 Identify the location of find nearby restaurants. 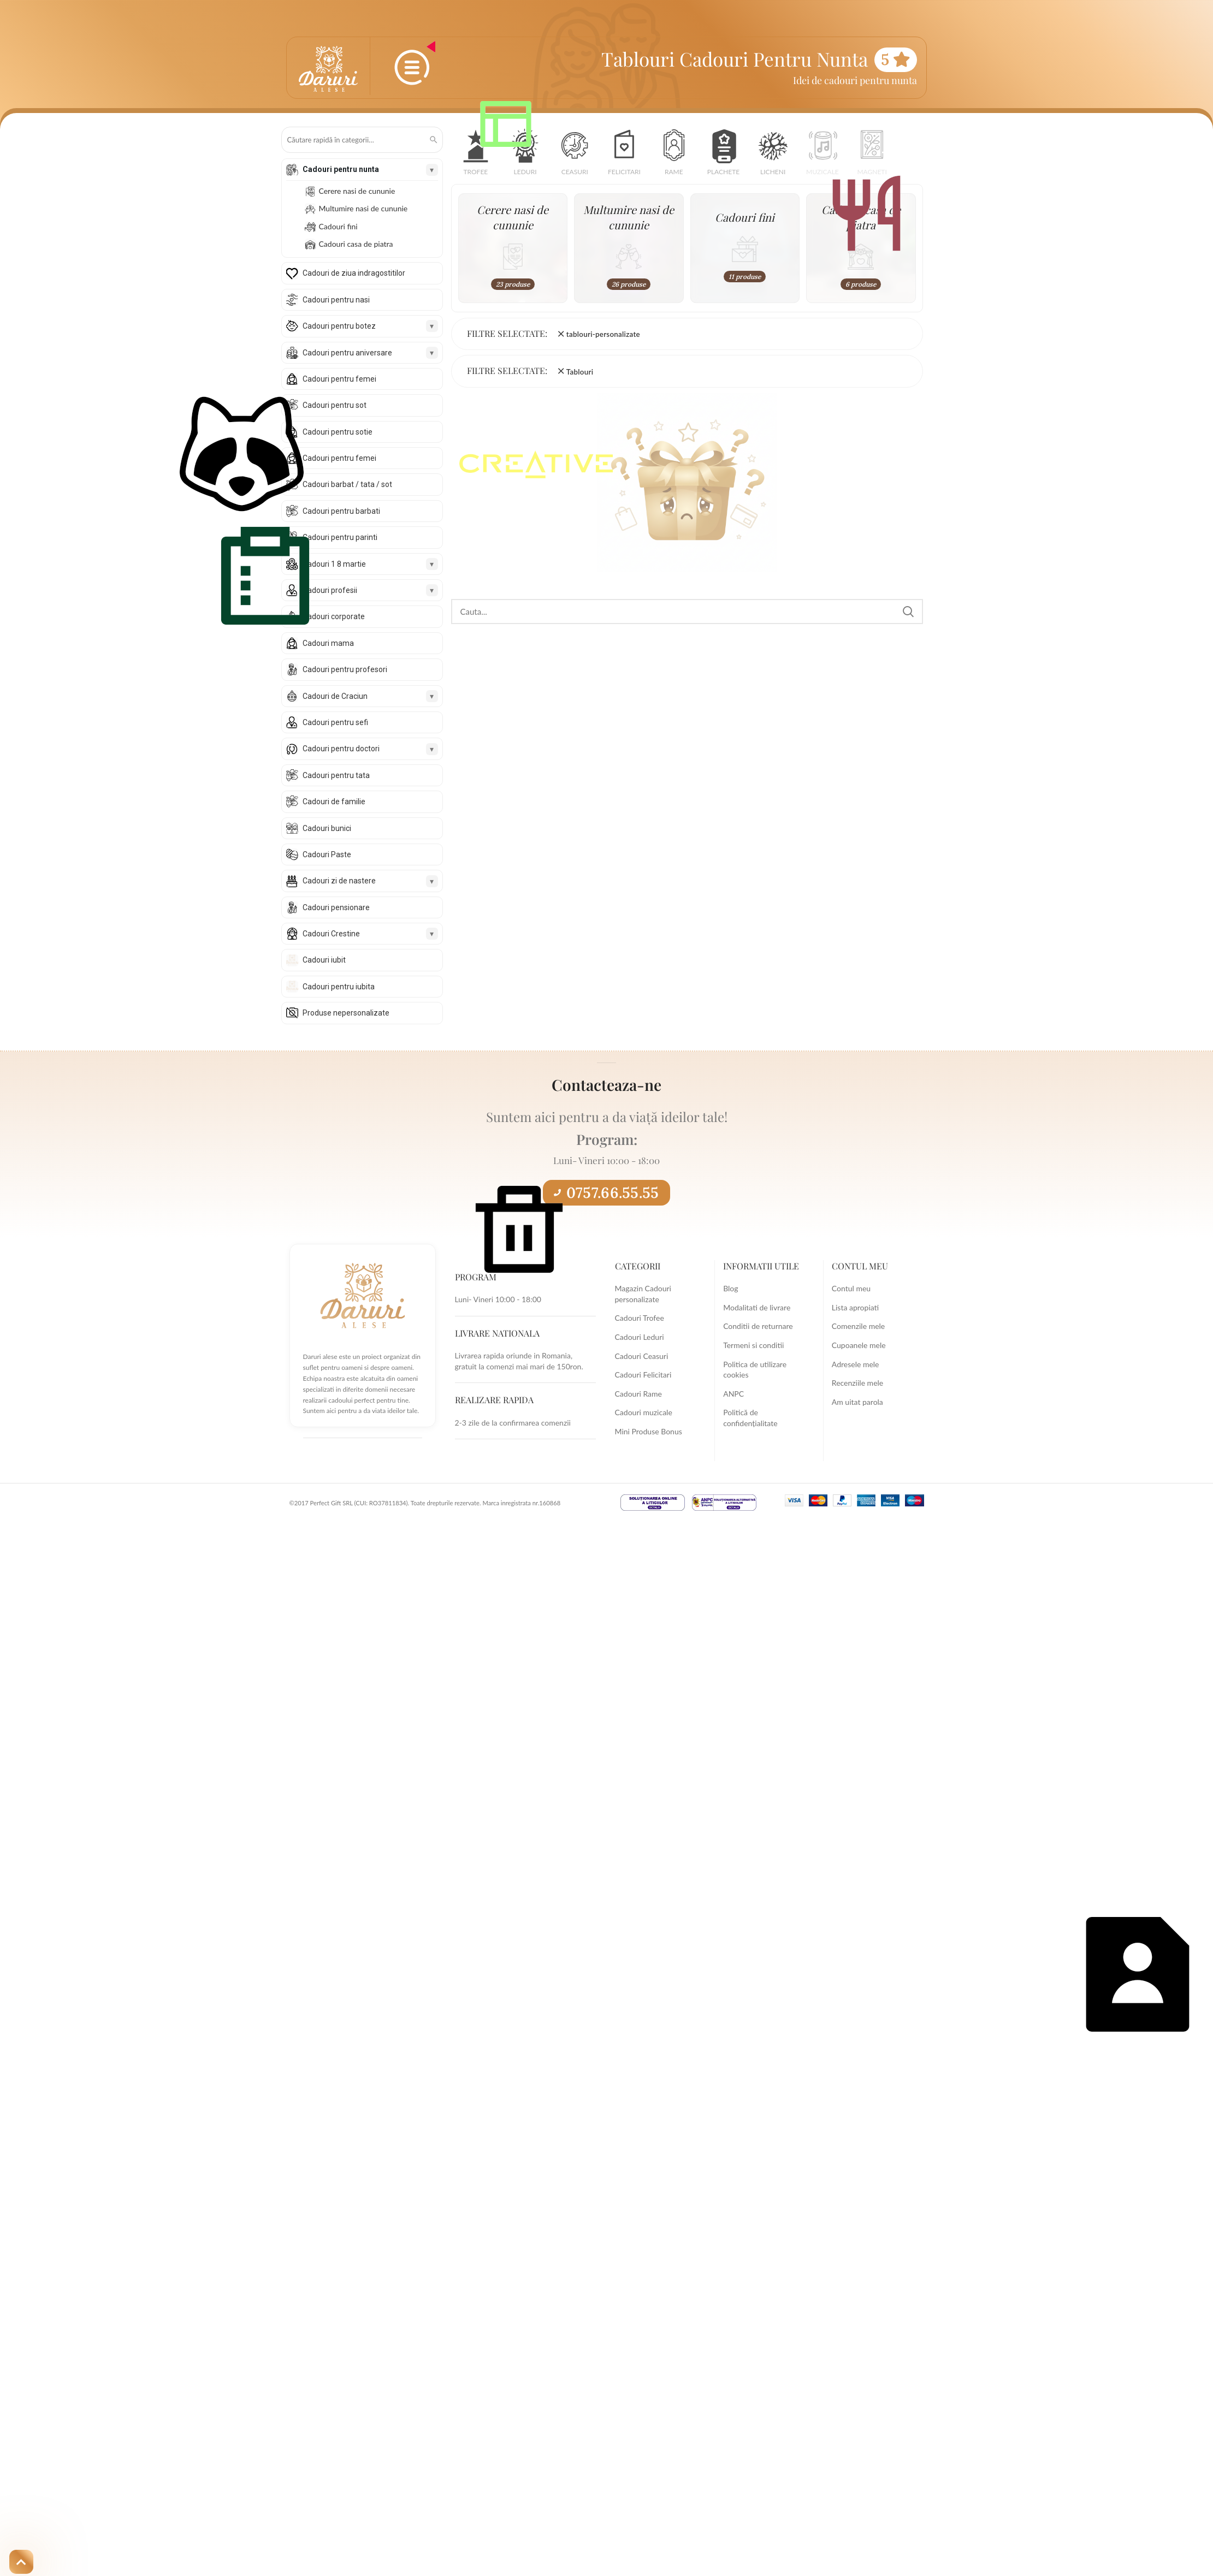
(866, 213).